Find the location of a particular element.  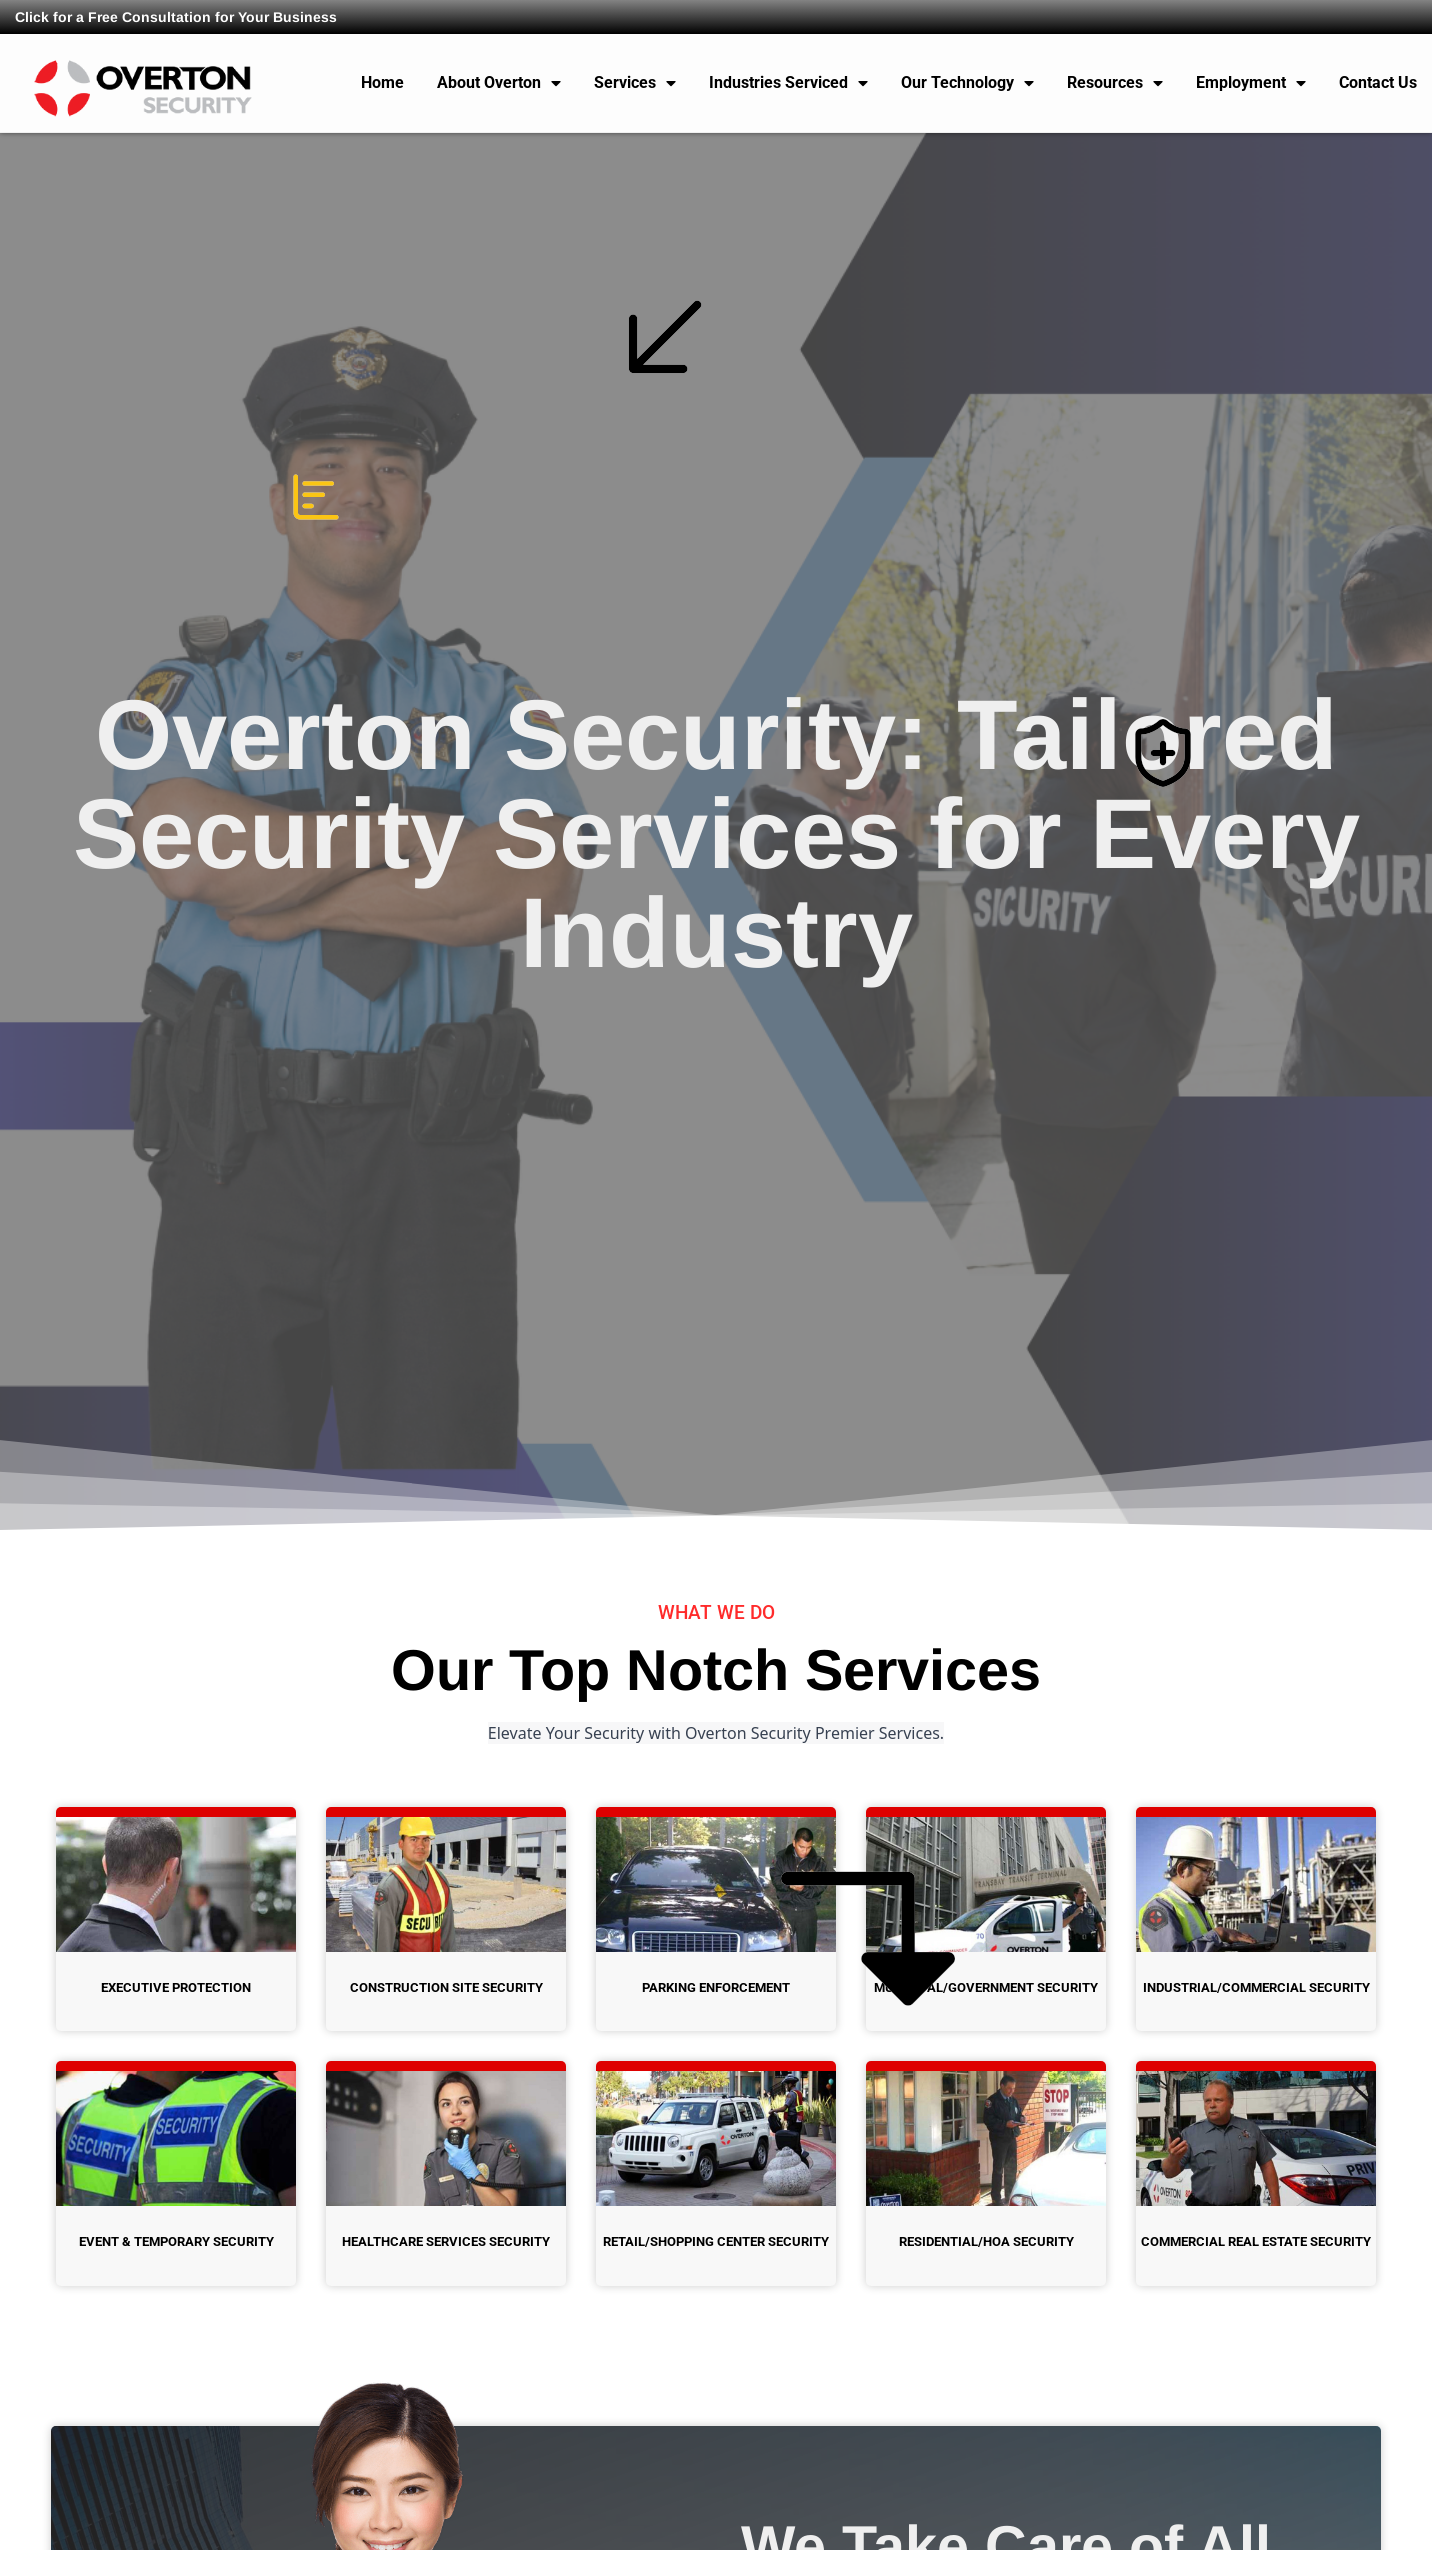

view declining metrics or statistics is located at coordinates (316, 497).